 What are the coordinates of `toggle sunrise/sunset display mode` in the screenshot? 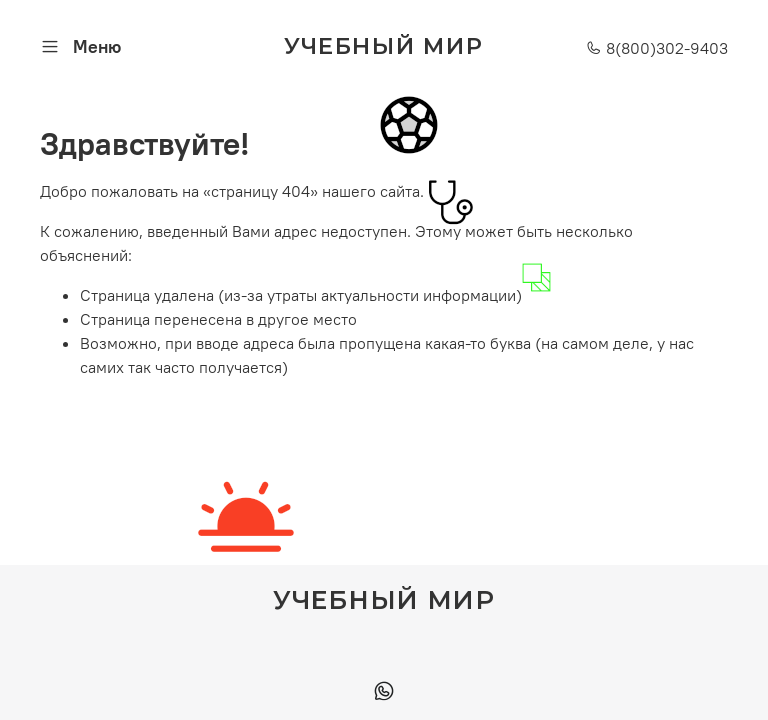 It's located at (246, 520).